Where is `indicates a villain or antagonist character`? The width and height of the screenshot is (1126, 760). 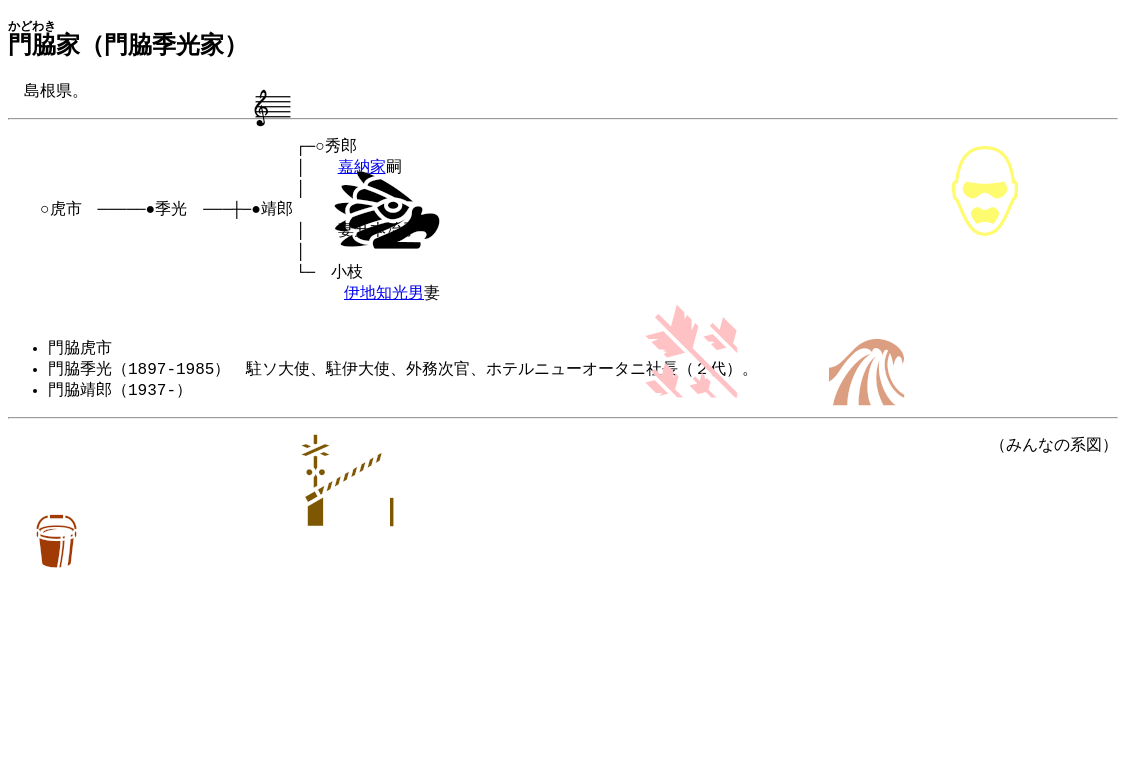
indicates a villain or antagonist character is located at coordinates (985, 191).